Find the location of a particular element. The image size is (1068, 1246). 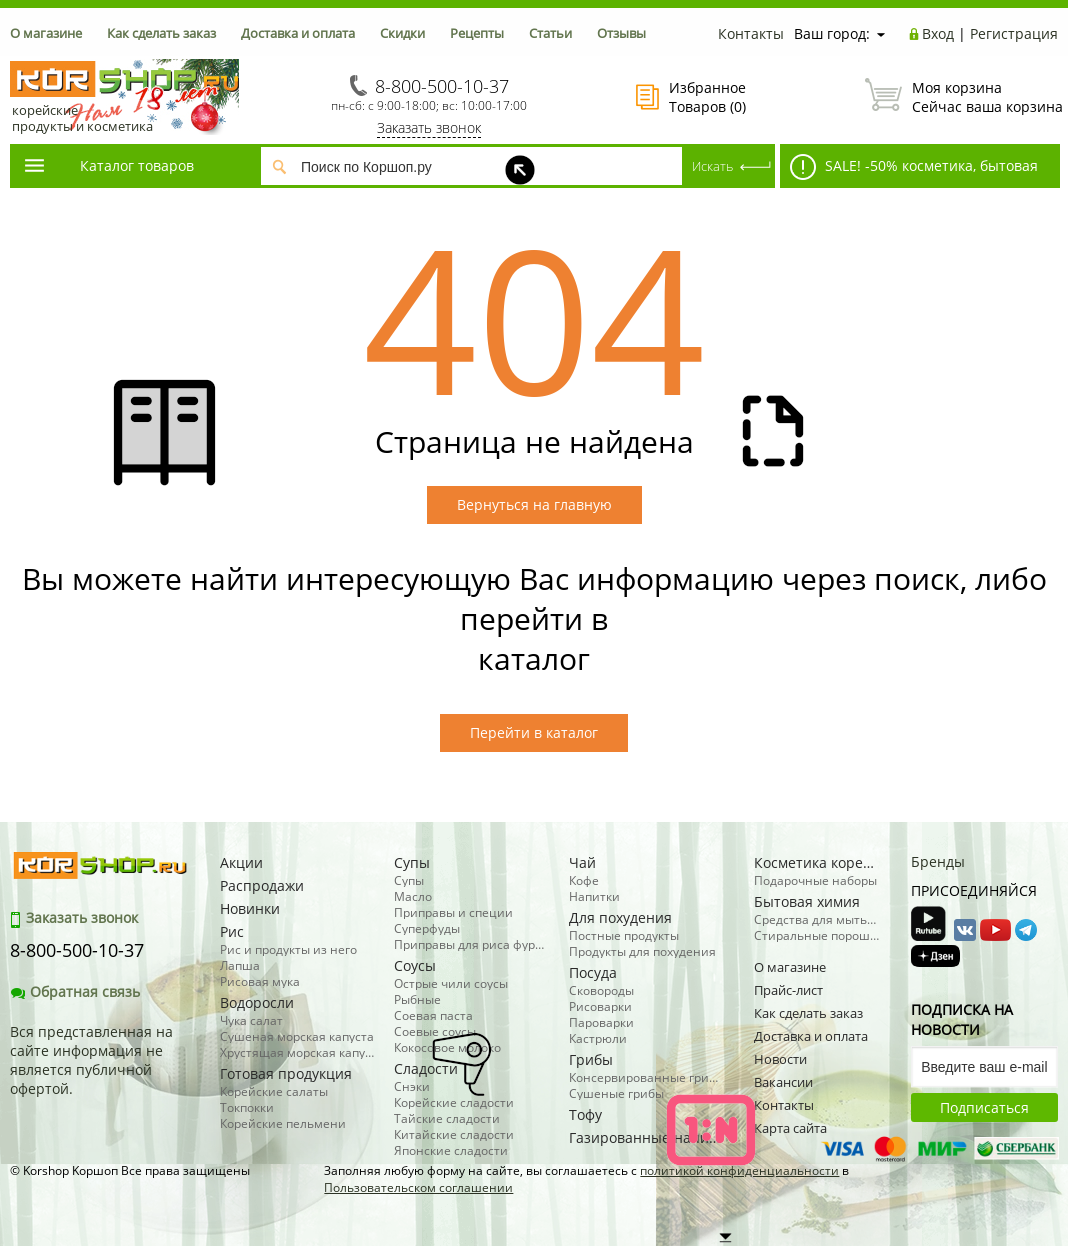

indicates a one-to-many database relationship is located at coordinates (711, 1130).